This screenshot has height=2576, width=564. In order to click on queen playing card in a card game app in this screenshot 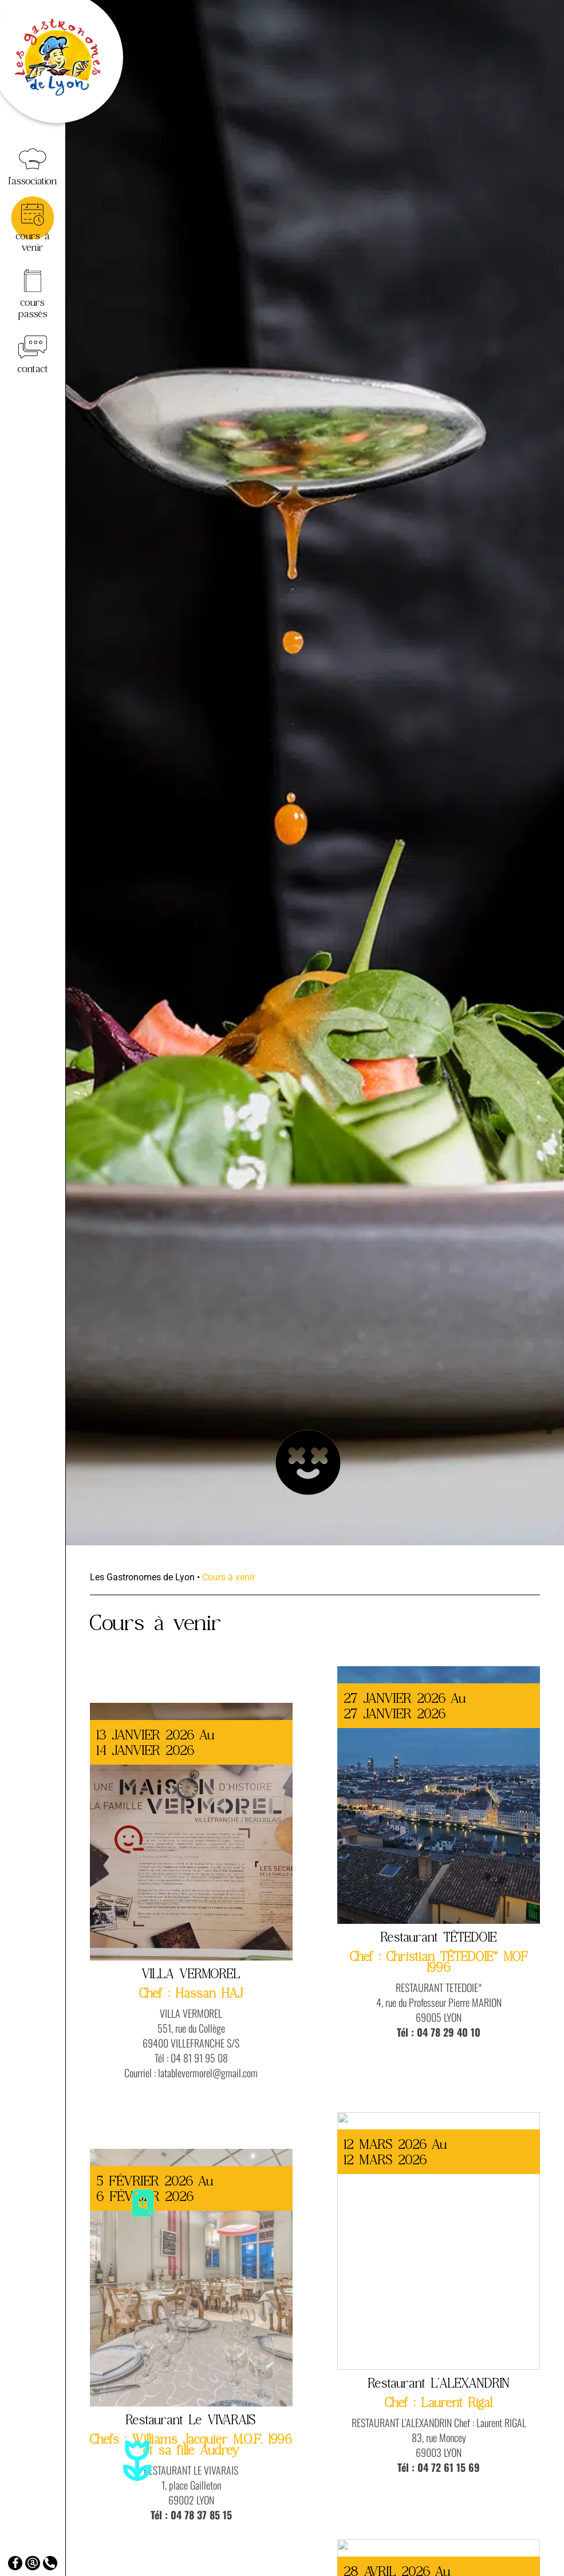, I will do `click(143, 2203)`.